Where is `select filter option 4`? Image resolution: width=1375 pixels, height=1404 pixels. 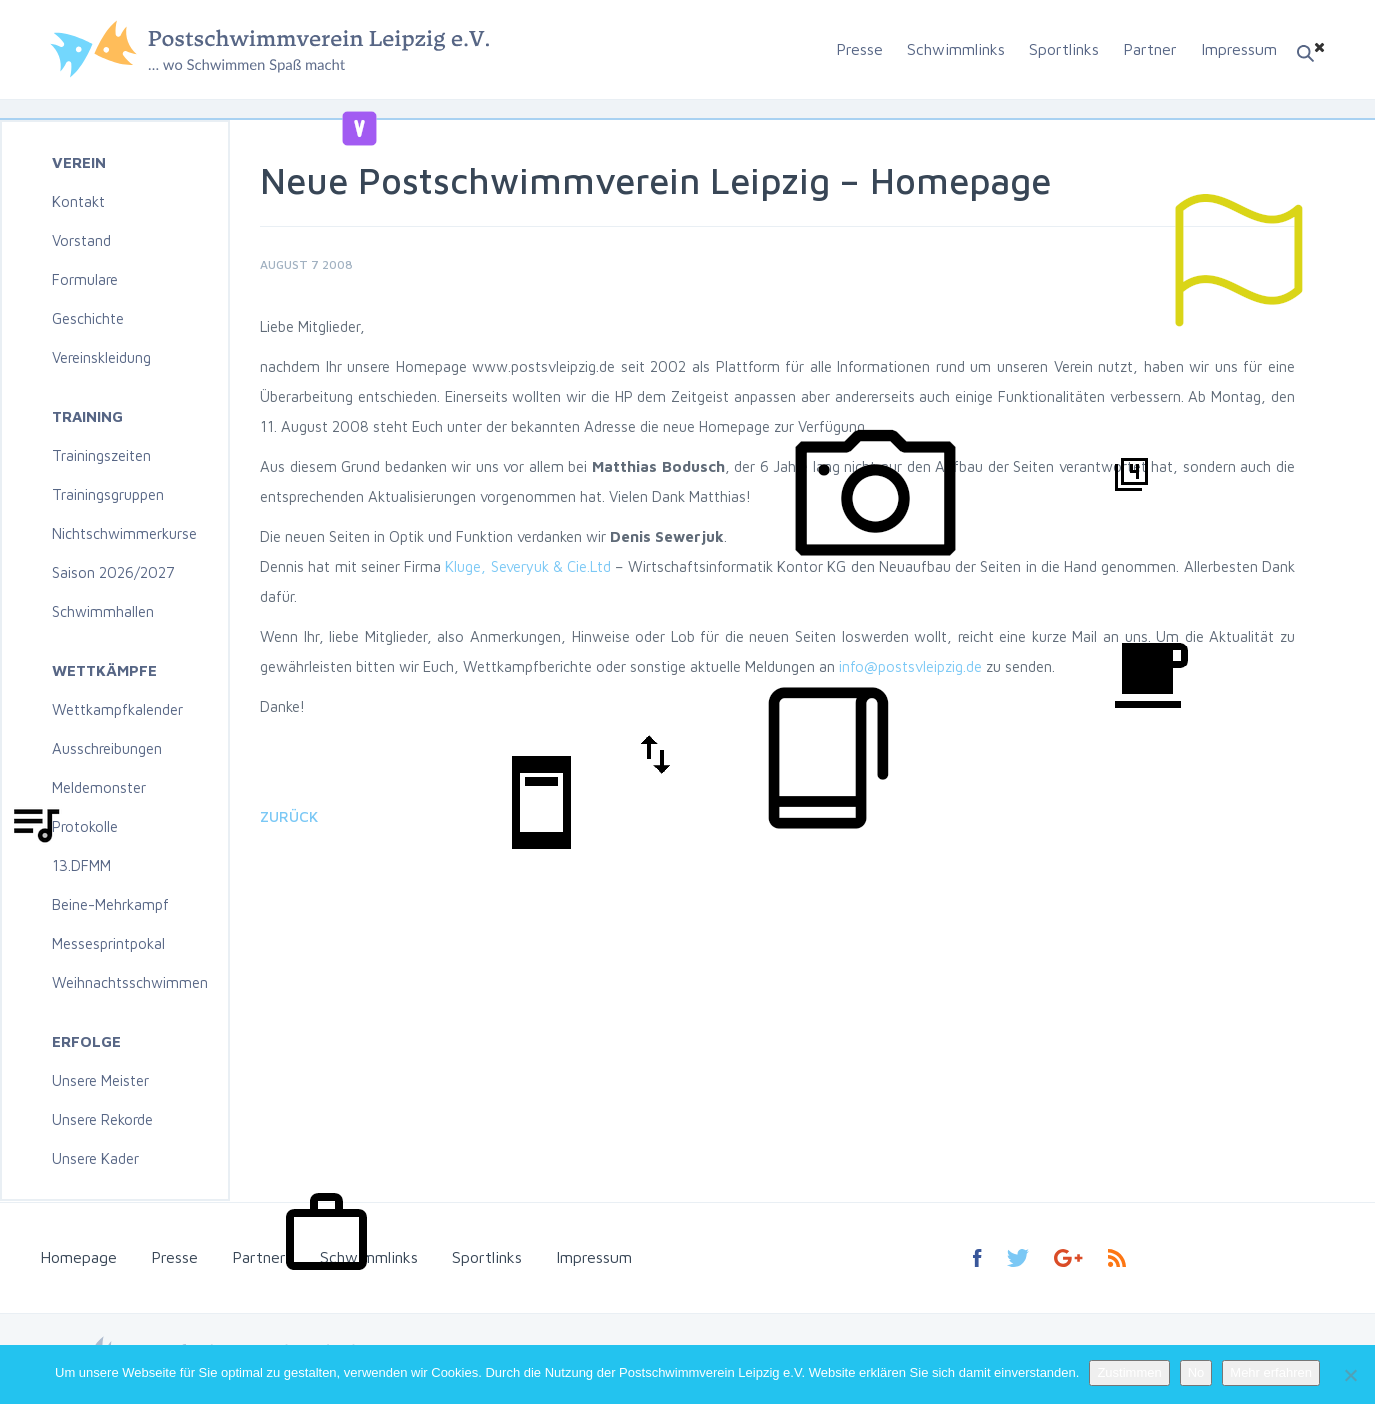
select filter option 4 is located at coordinates (1131, 474).